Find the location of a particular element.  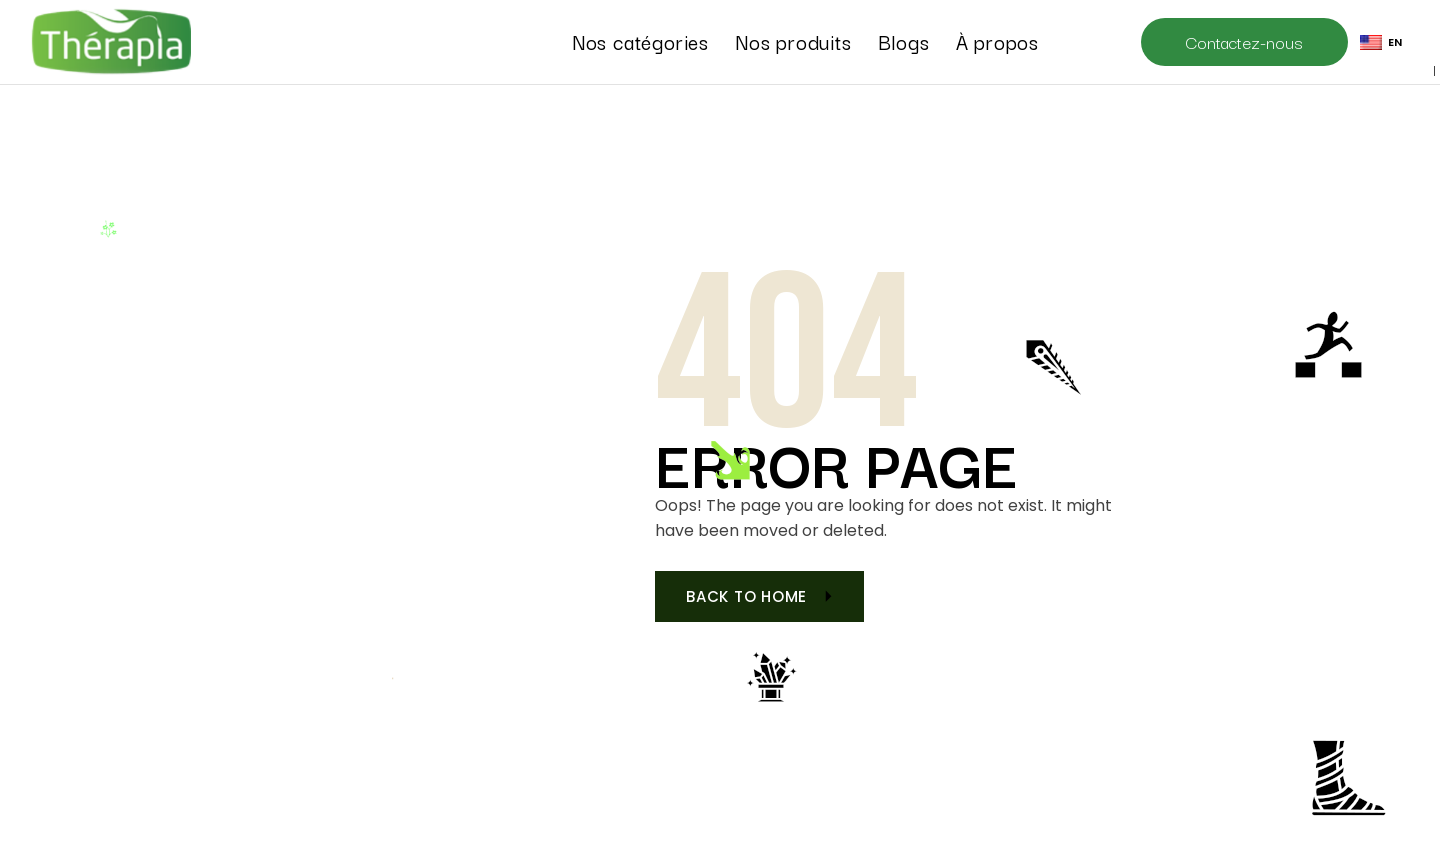

access the crystal shrine location in-game is located at coordinates (771, 677).